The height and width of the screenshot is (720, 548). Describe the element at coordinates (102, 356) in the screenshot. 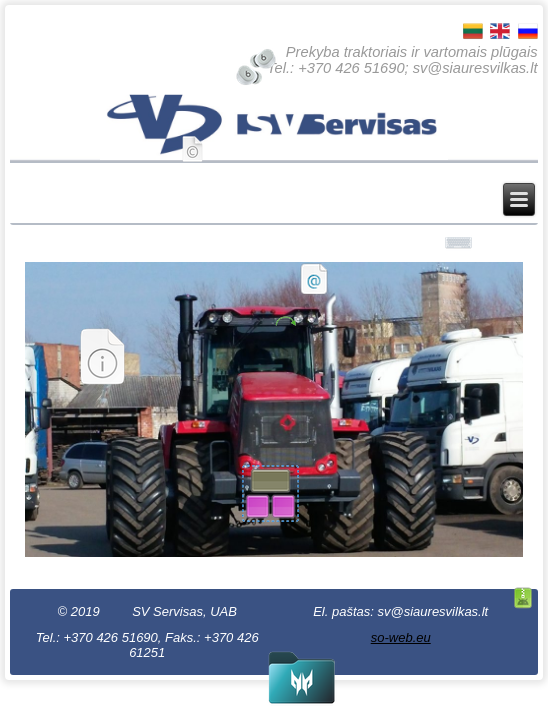

I see `a readme or documentation file` at that location.